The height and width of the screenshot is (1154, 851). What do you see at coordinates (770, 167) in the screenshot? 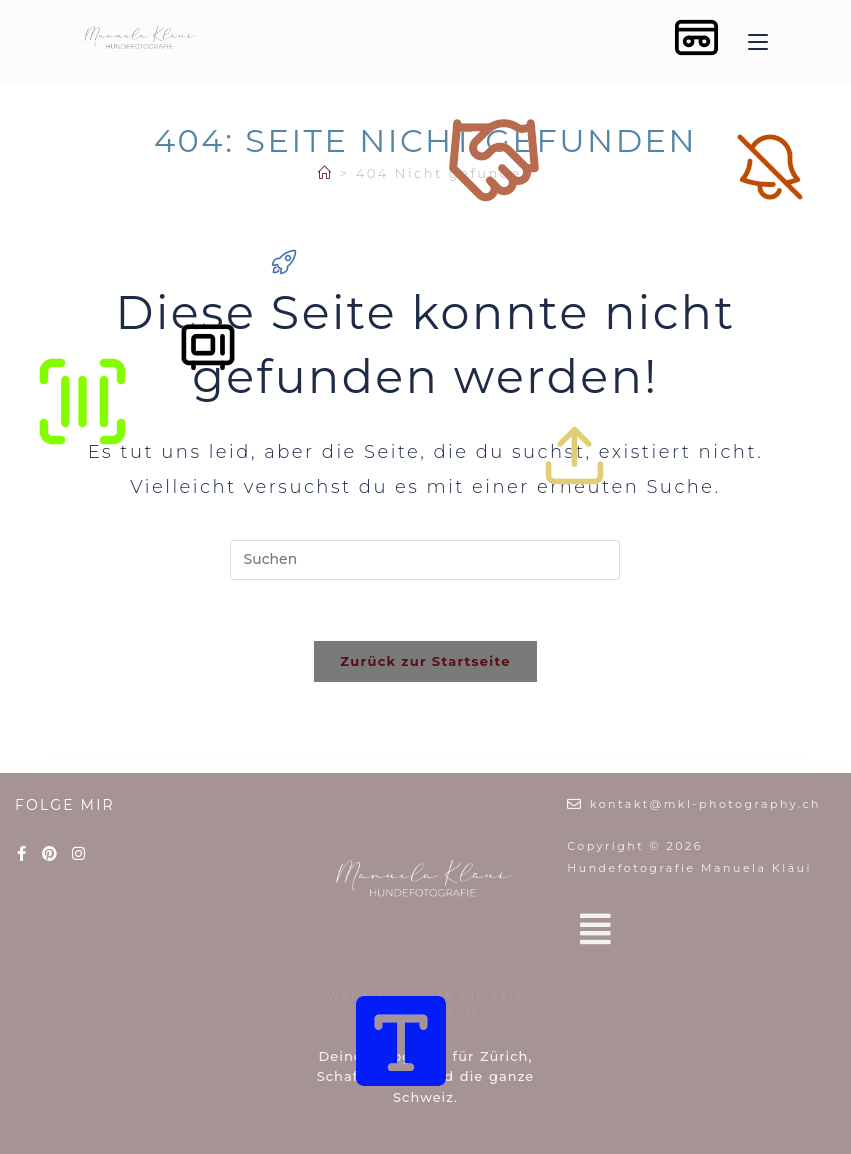
I see `mute notifications` at bounding box center [770, 167].